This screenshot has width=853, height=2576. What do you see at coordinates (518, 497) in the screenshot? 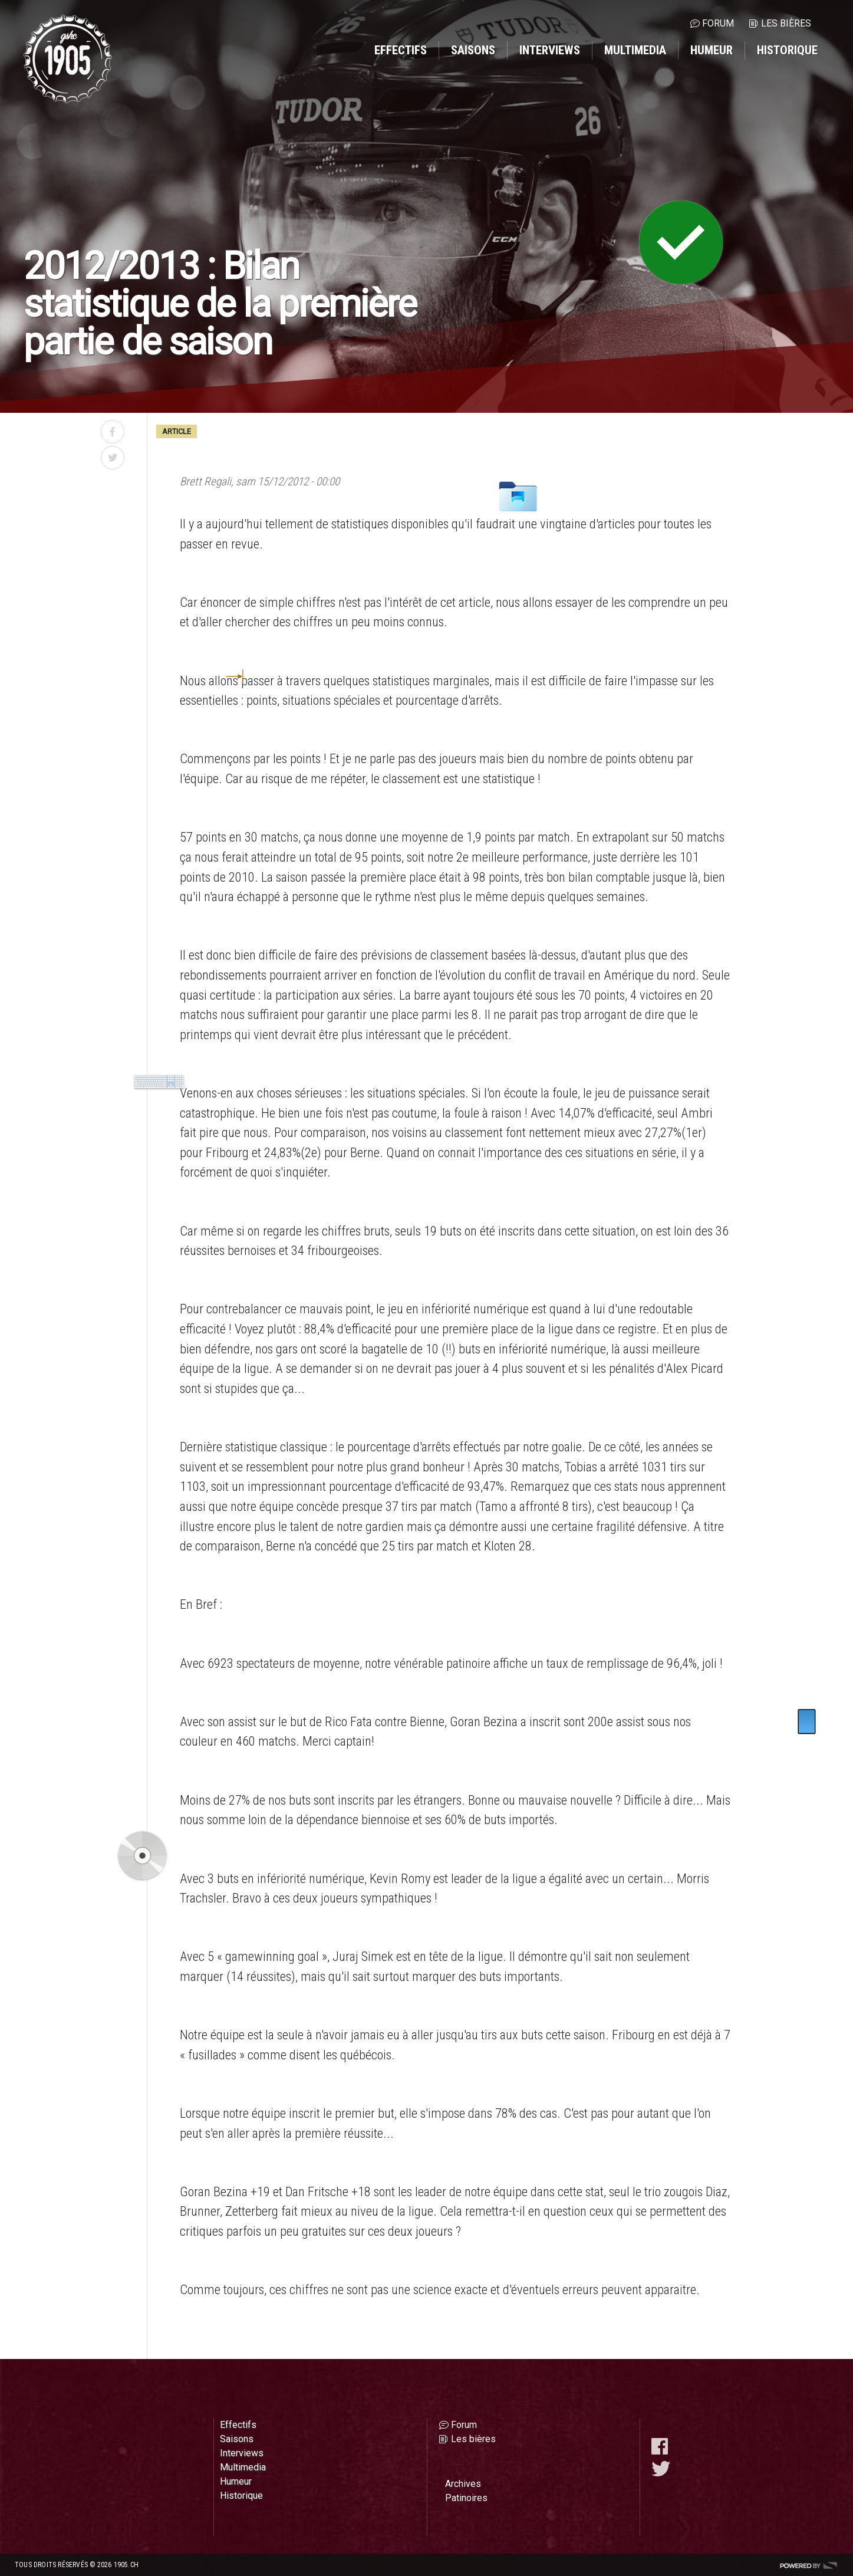
I see `open microsoft warehouse management files` at bounding box center [518, 497].